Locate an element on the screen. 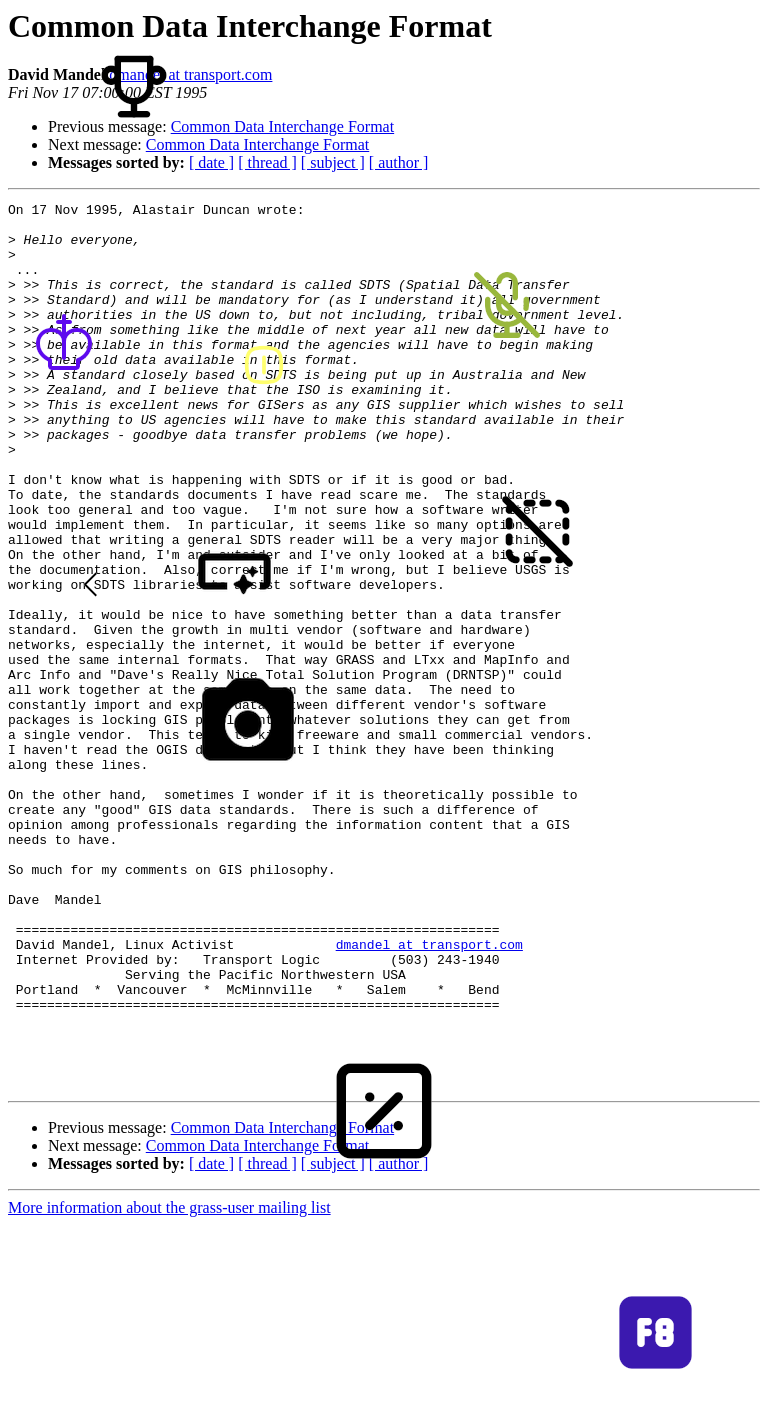  mute your microphone is located at coordinates (507, 305).